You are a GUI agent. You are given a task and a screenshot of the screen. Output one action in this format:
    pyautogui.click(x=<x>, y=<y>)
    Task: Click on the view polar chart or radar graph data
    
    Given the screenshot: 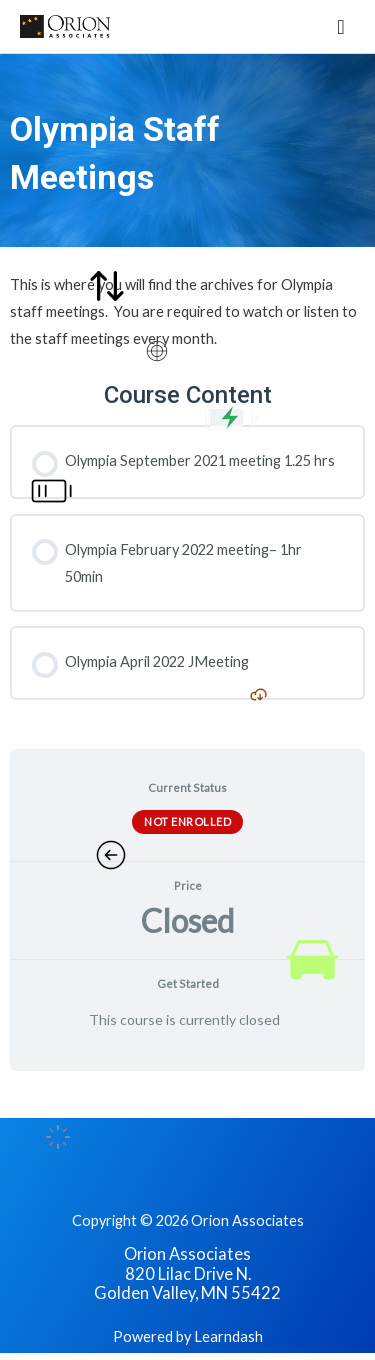 What is the action you would take?
    pyautogui.click(x=157, y=351)
    